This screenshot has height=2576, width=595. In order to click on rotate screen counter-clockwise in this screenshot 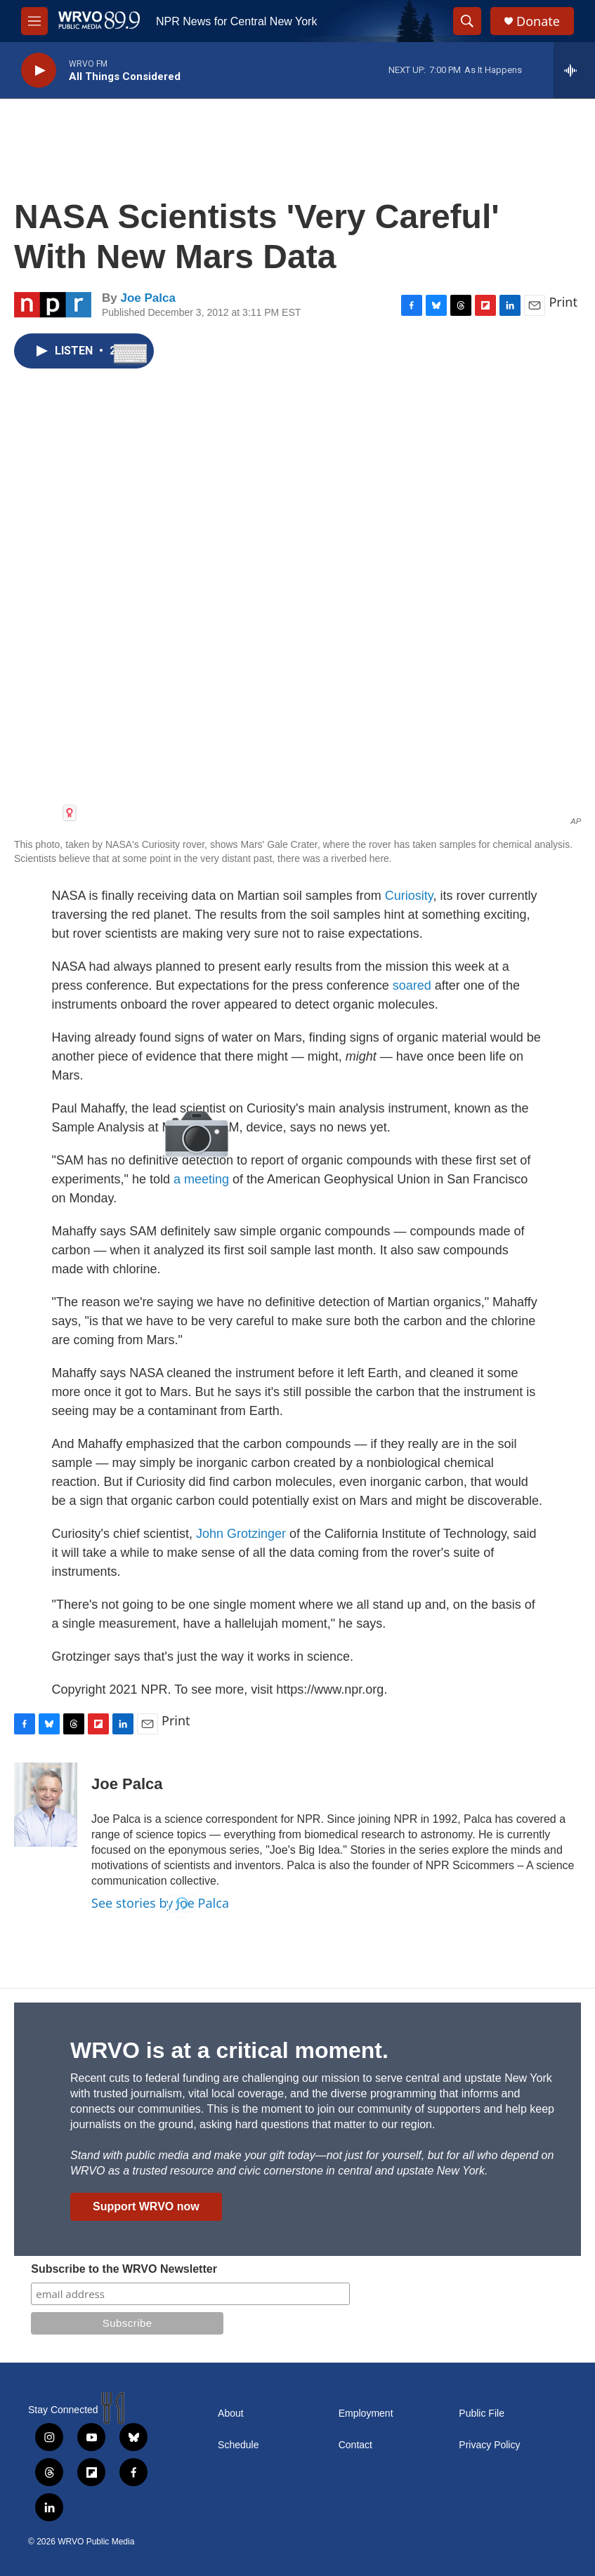, I will do `click(182, 1906)`.